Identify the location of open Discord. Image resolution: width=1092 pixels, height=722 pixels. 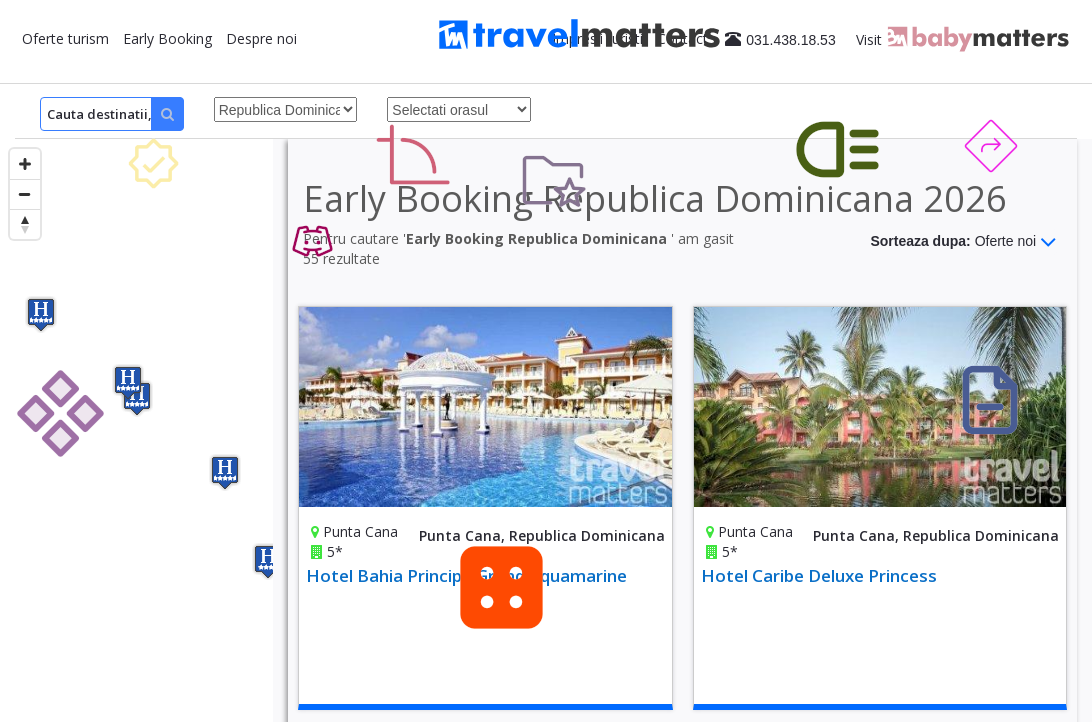
(312, 240).